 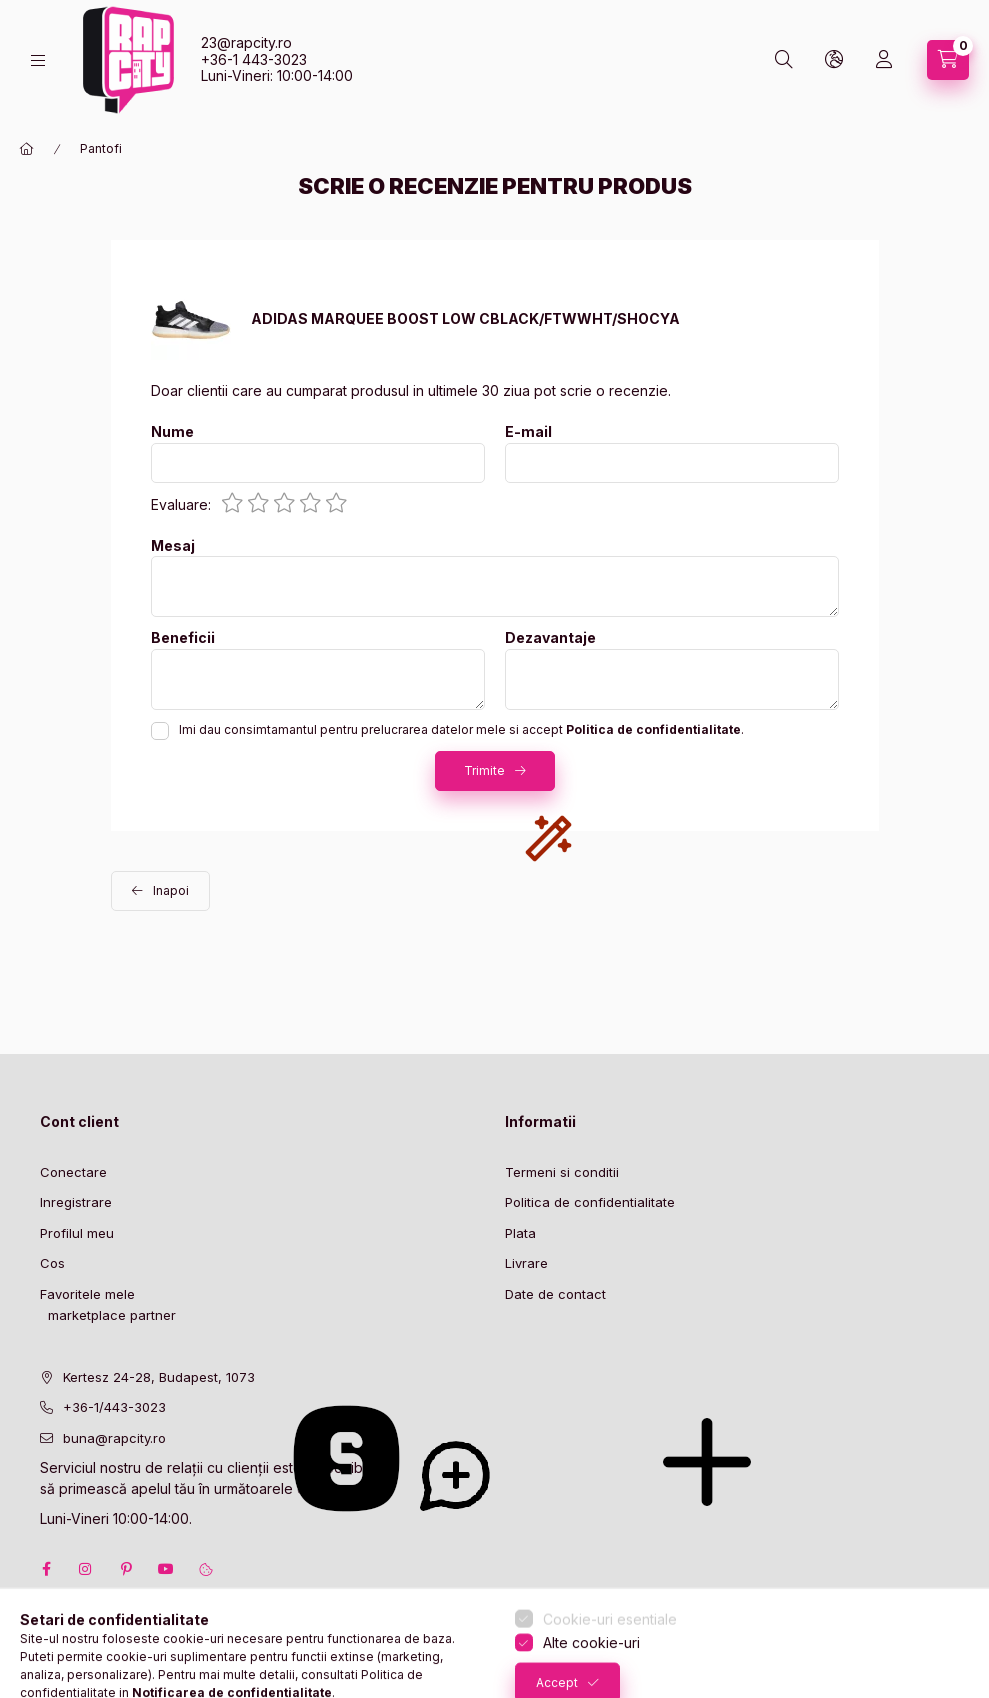 What do you see at coordinates (346, 1458) in the screenshot?
I see `indicates a word or item starting with "S"` at bounding box center [346, 1458].